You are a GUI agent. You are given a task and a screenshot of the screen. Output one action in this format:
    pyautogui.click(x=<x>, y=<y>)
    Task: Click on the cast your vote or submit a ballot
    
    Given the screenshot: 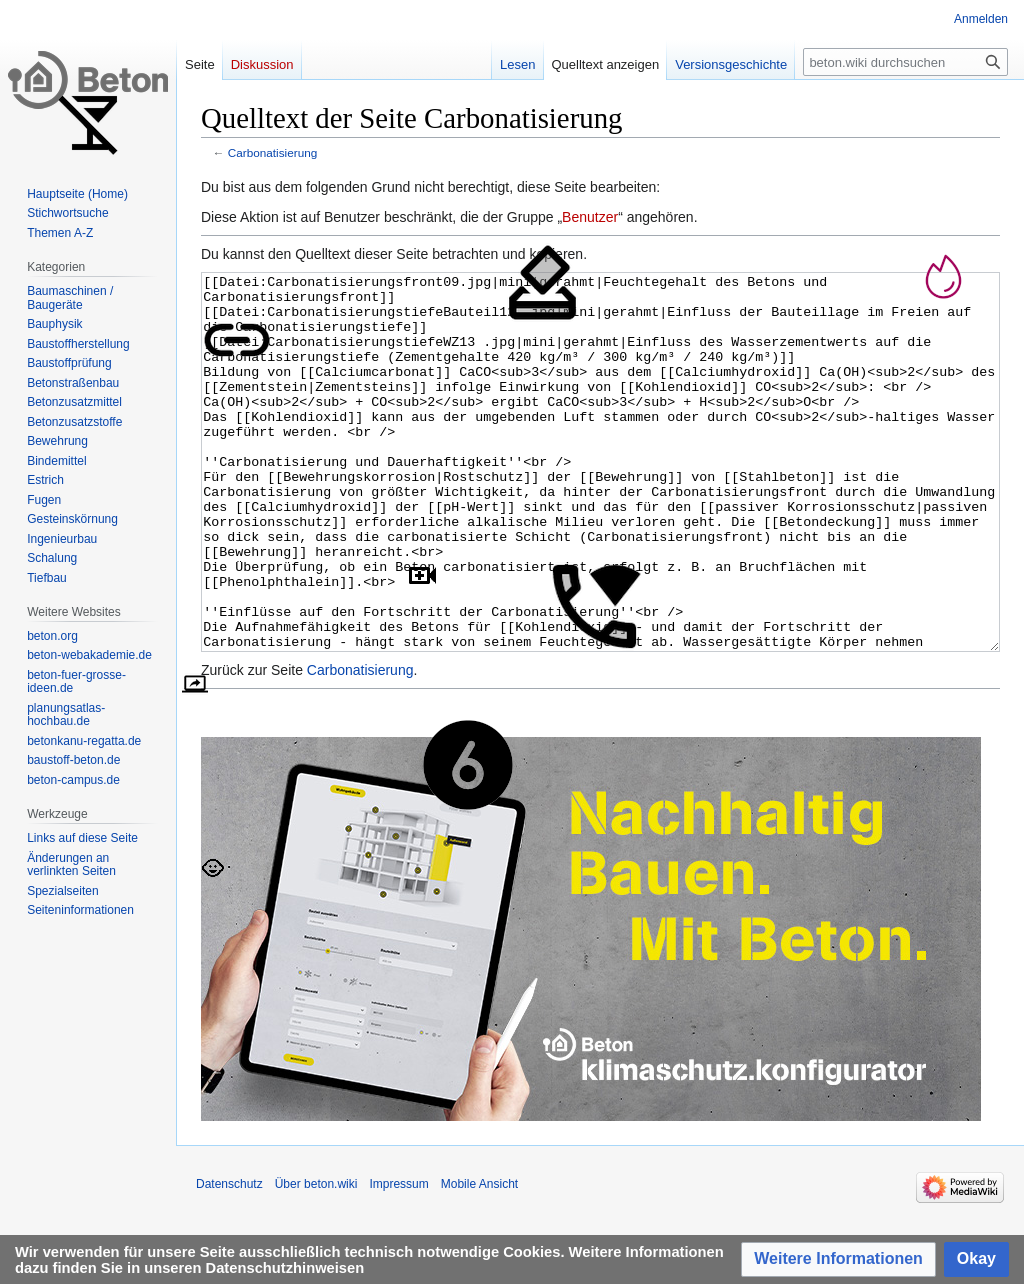 What is the action you would take?
    pyautogui.click(x=542, y=282)
    